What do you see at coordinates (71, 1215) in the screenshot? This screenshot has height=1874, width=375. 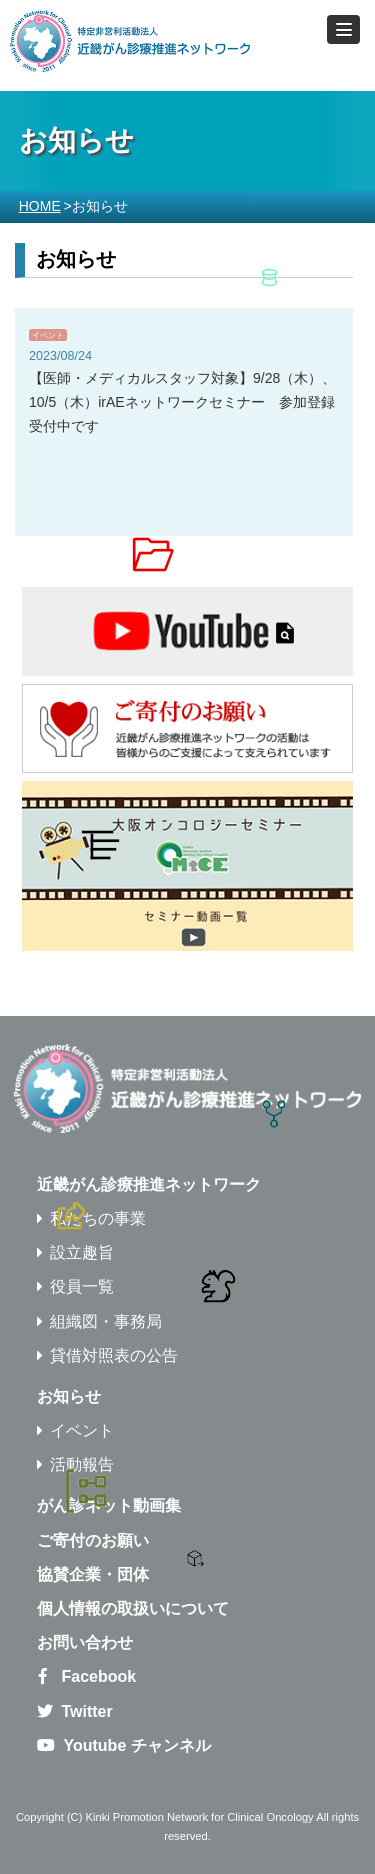 I see `share this file or content` at bounding box center [71, 1215].